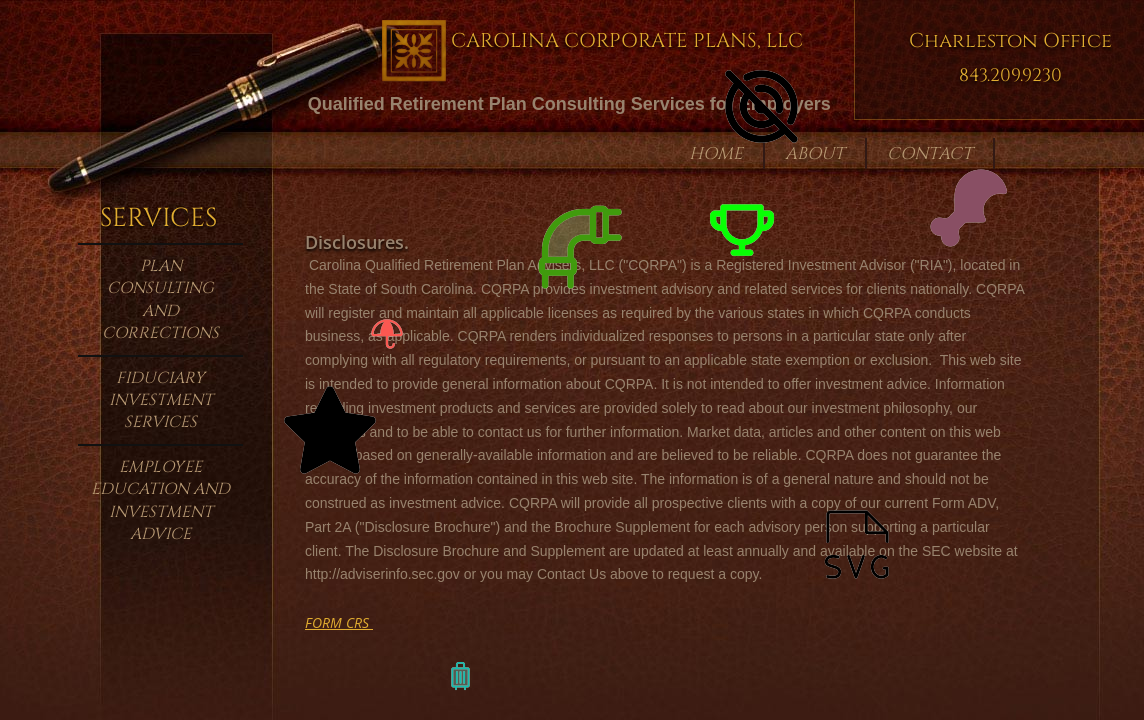 This screenshot has width=1144, height=720. What do you see at coordinates (761, 106) in the screenshot?
I see `disable targeting or tracking` at bounding box center [761, 106].